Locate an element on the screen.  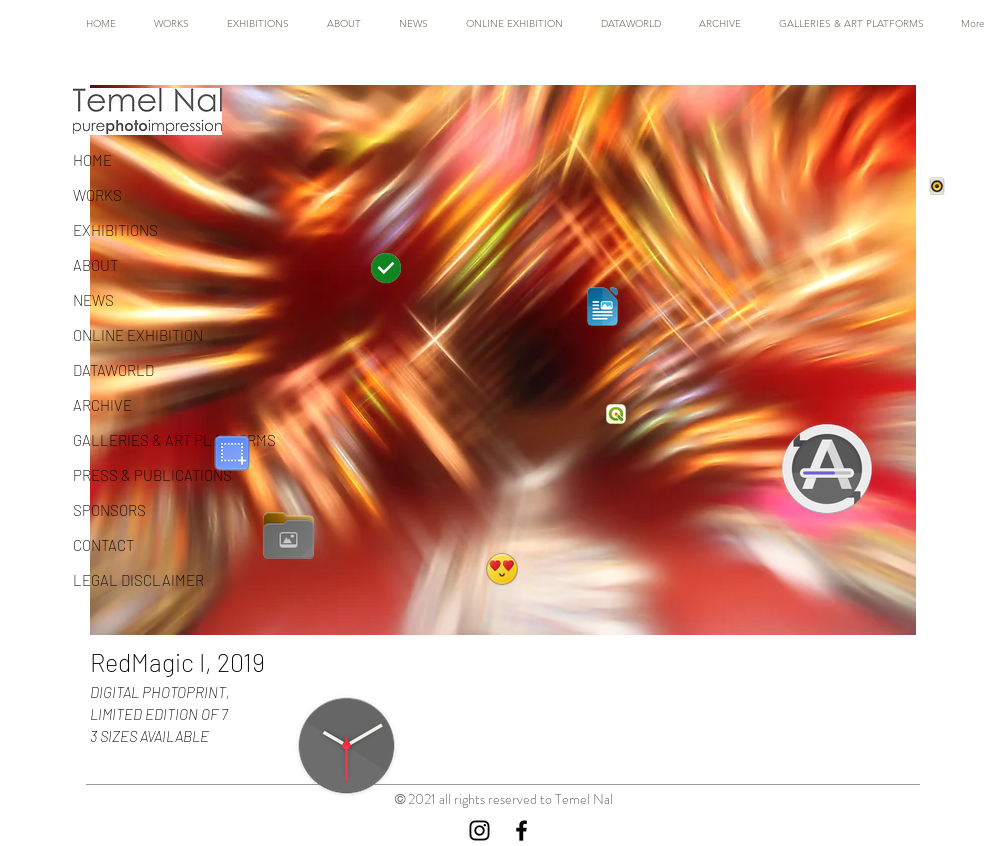
open the software update manager is located at coordinates (827, 469).